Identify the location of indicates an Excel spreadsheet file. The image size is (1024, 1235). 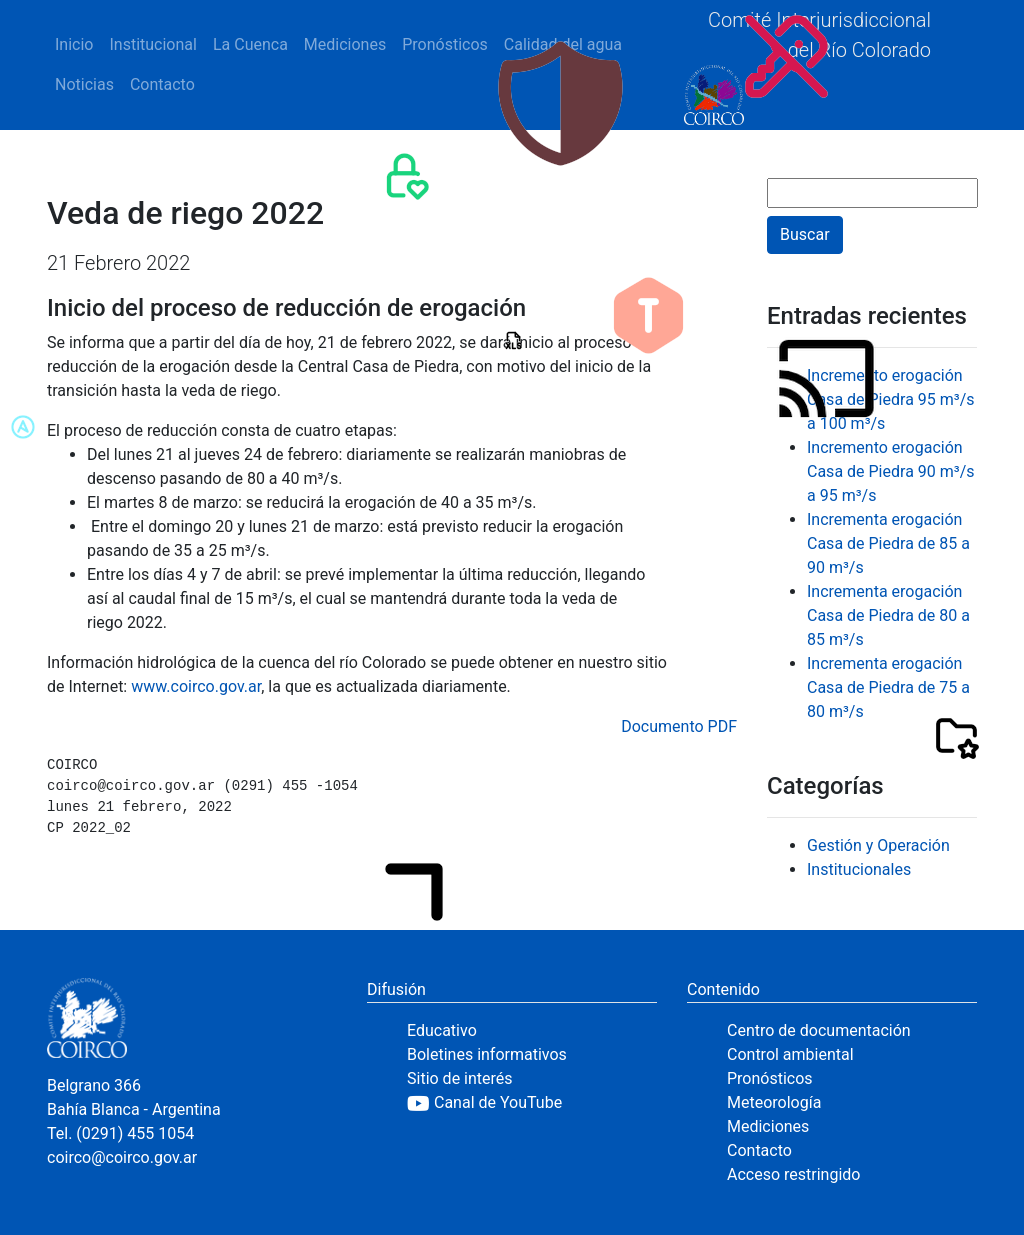
(513, 340).